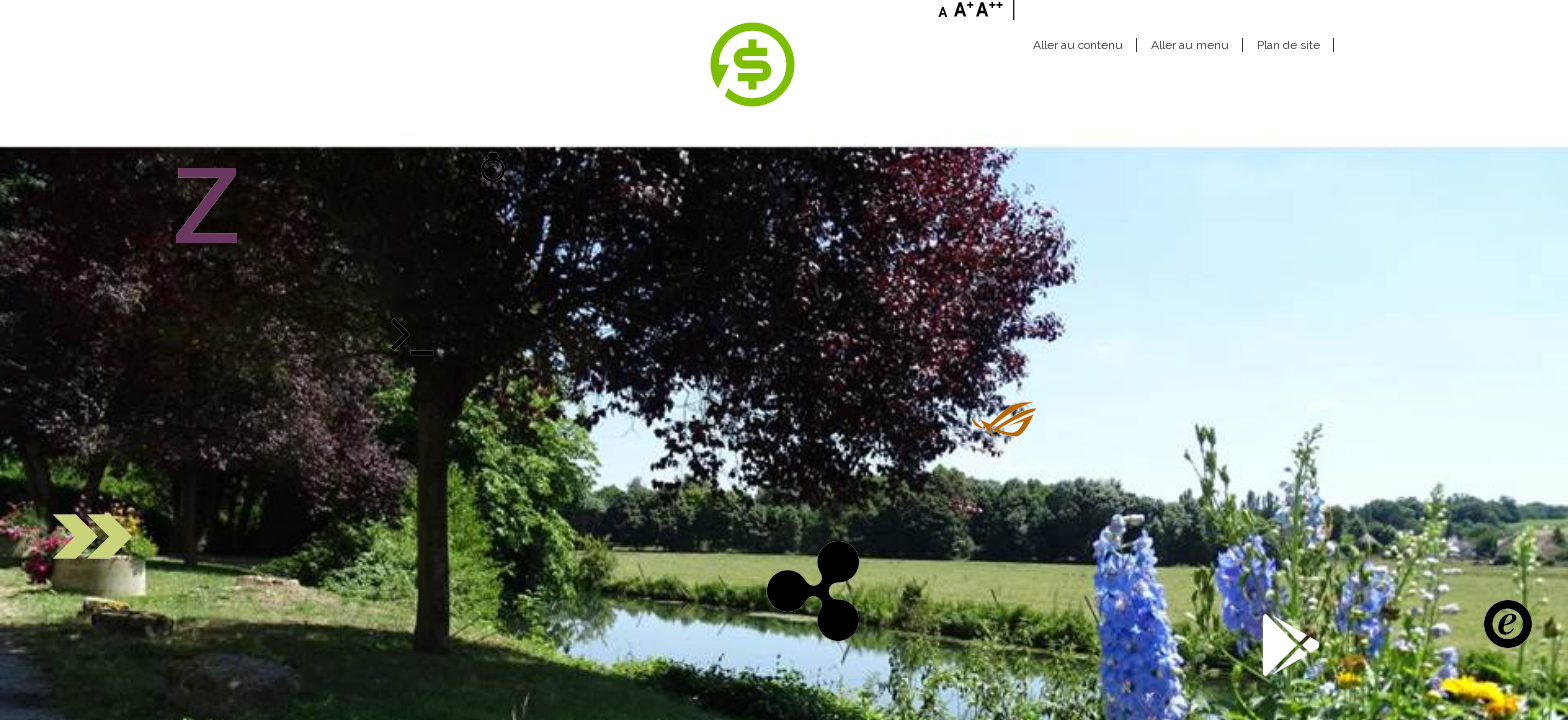  What do you see at coordinates (813, 591) in the screenshot?
I see `Ripple cryptocurrency logo` at bounding box center [813, 591].